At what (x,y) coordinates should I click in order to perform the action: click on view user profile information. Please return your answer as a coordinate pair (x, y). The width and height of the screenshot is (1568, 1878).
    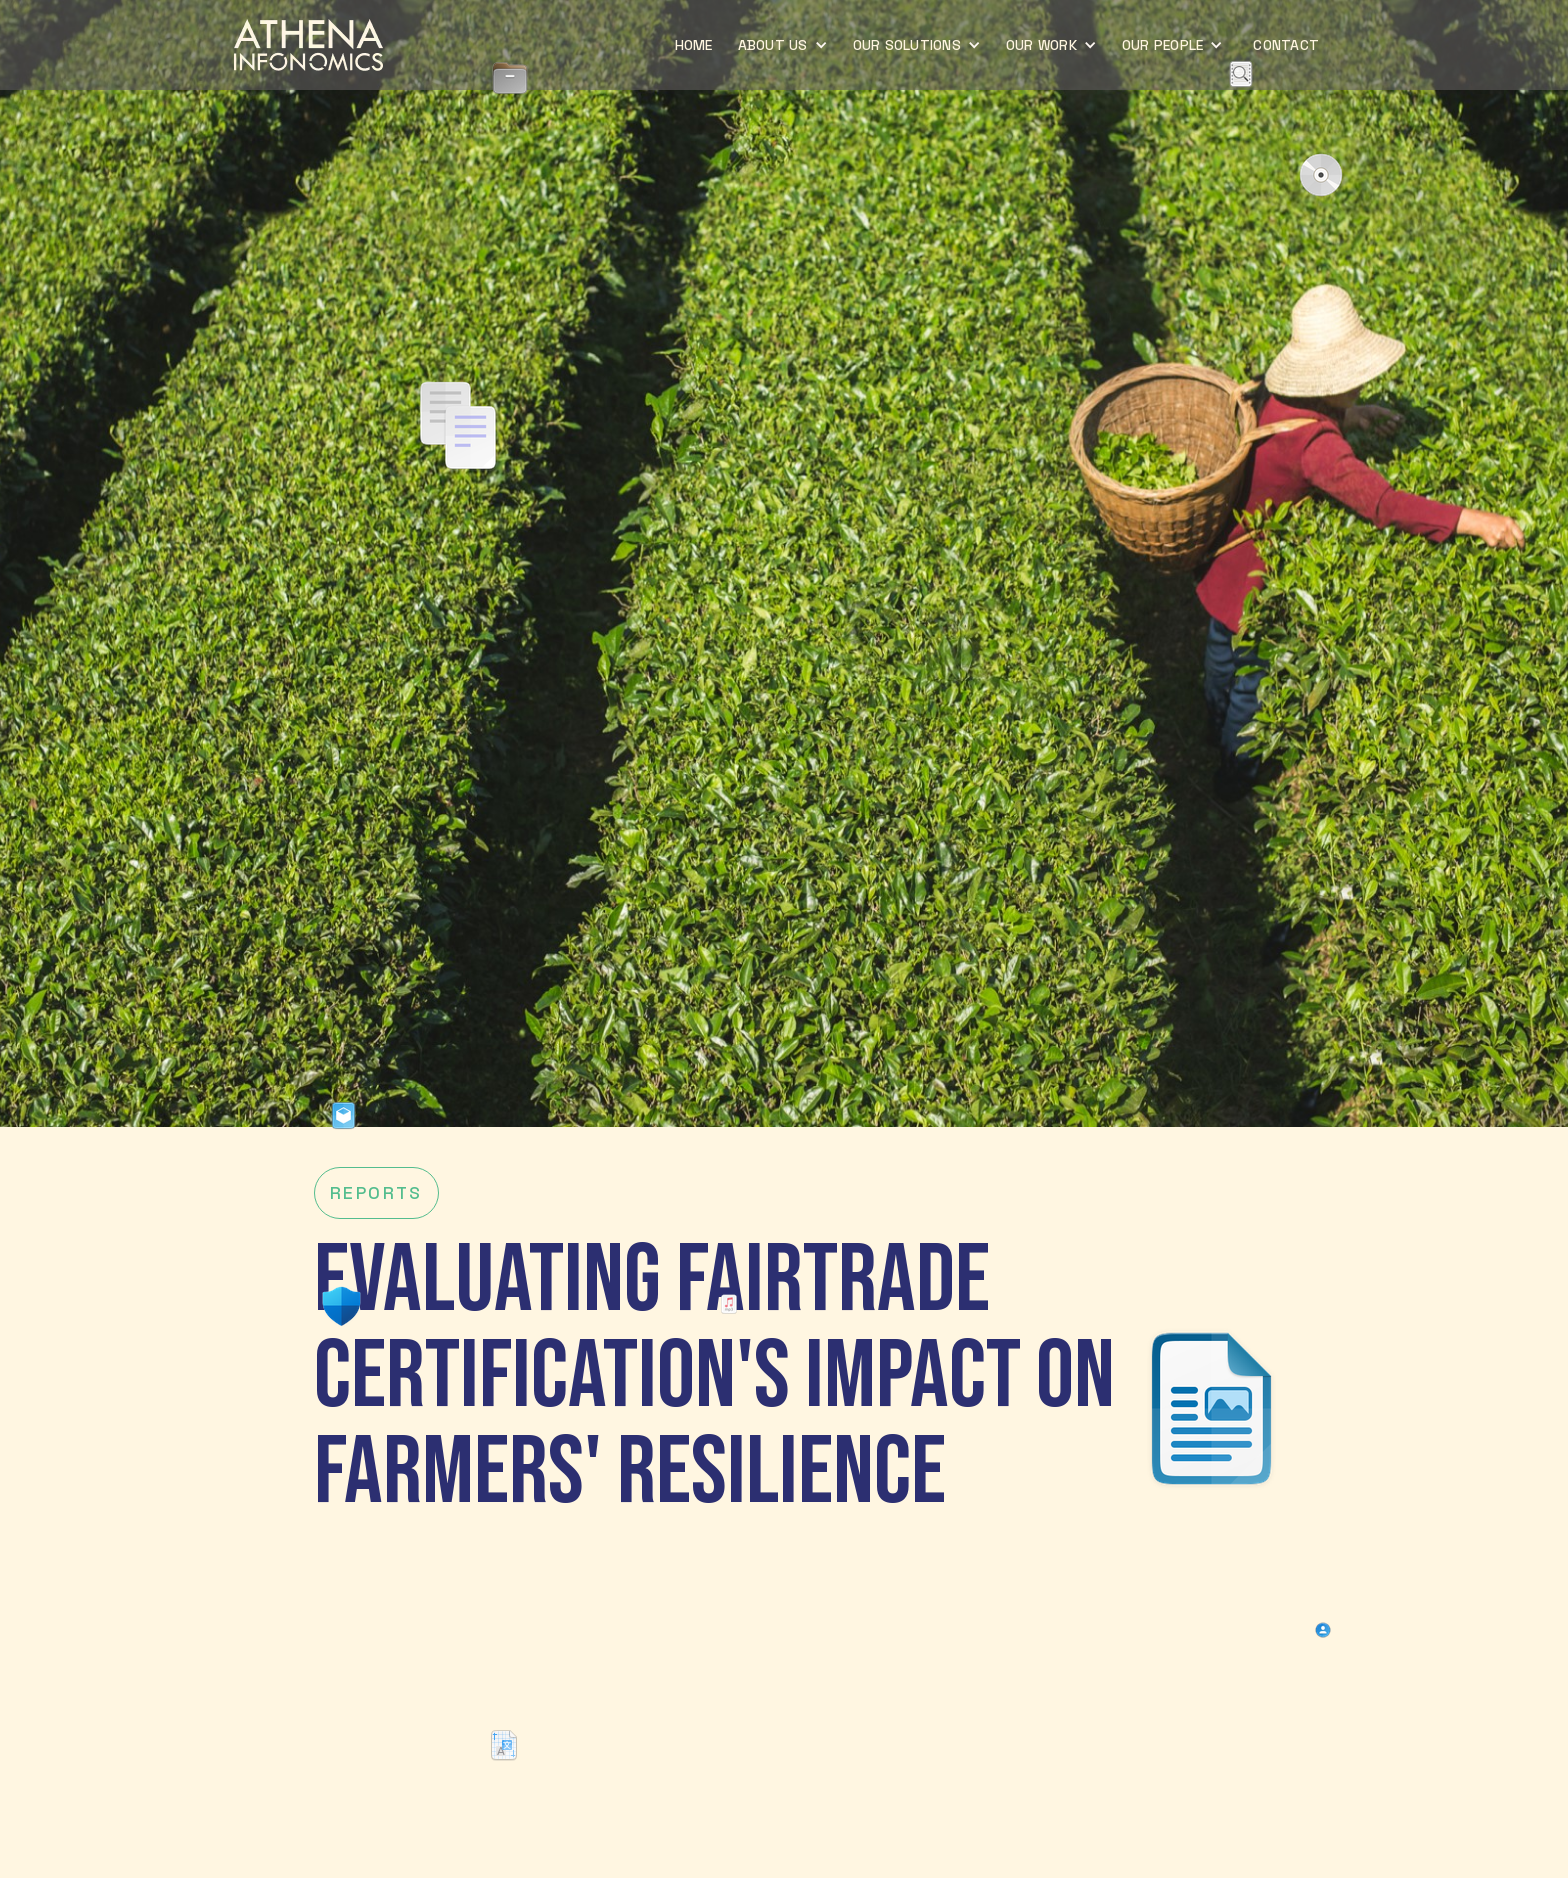
    Looking at the image, I should click on (1323, 1630).